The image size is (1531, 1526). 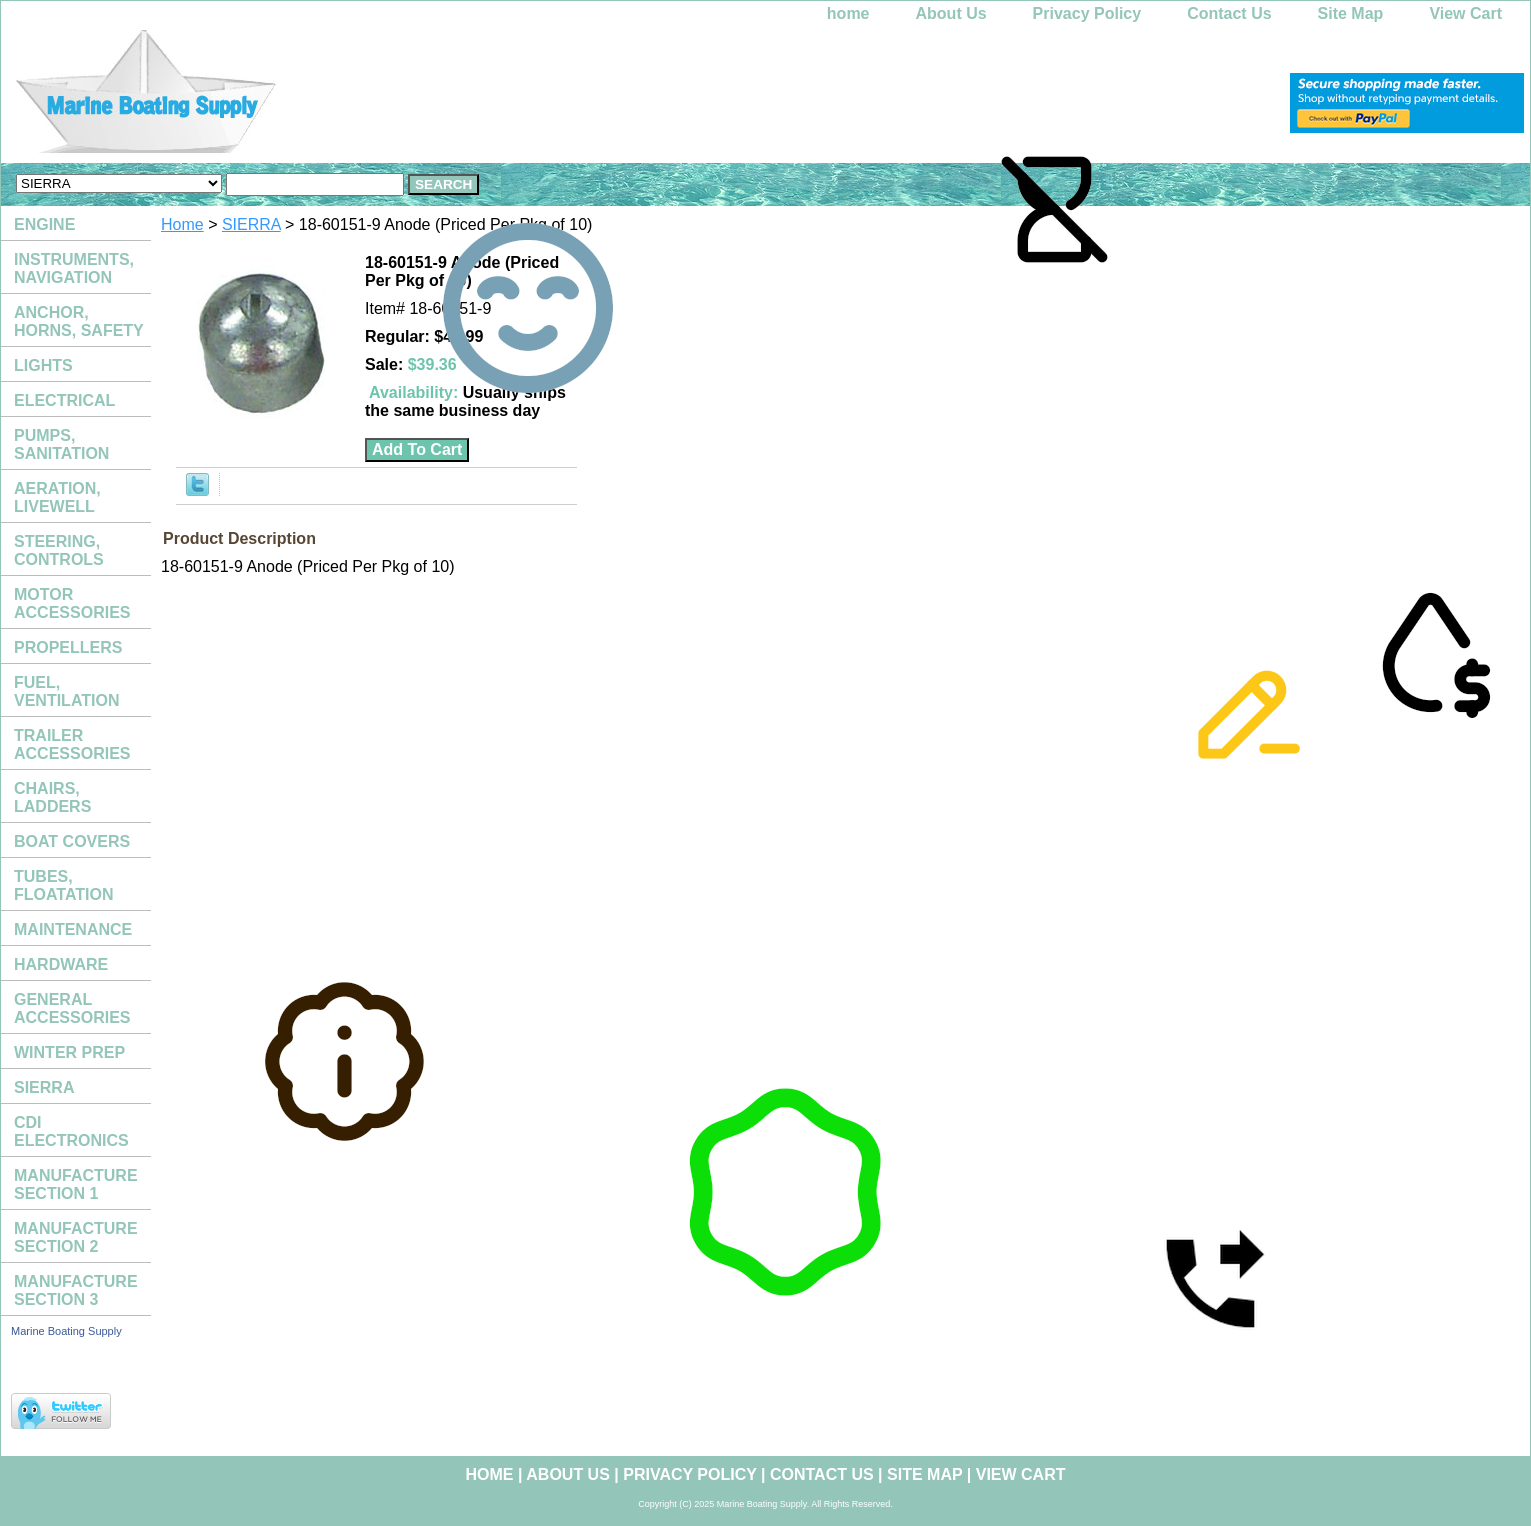 I want to click on view water bill or usage costs, so click(x=1430, y=652).